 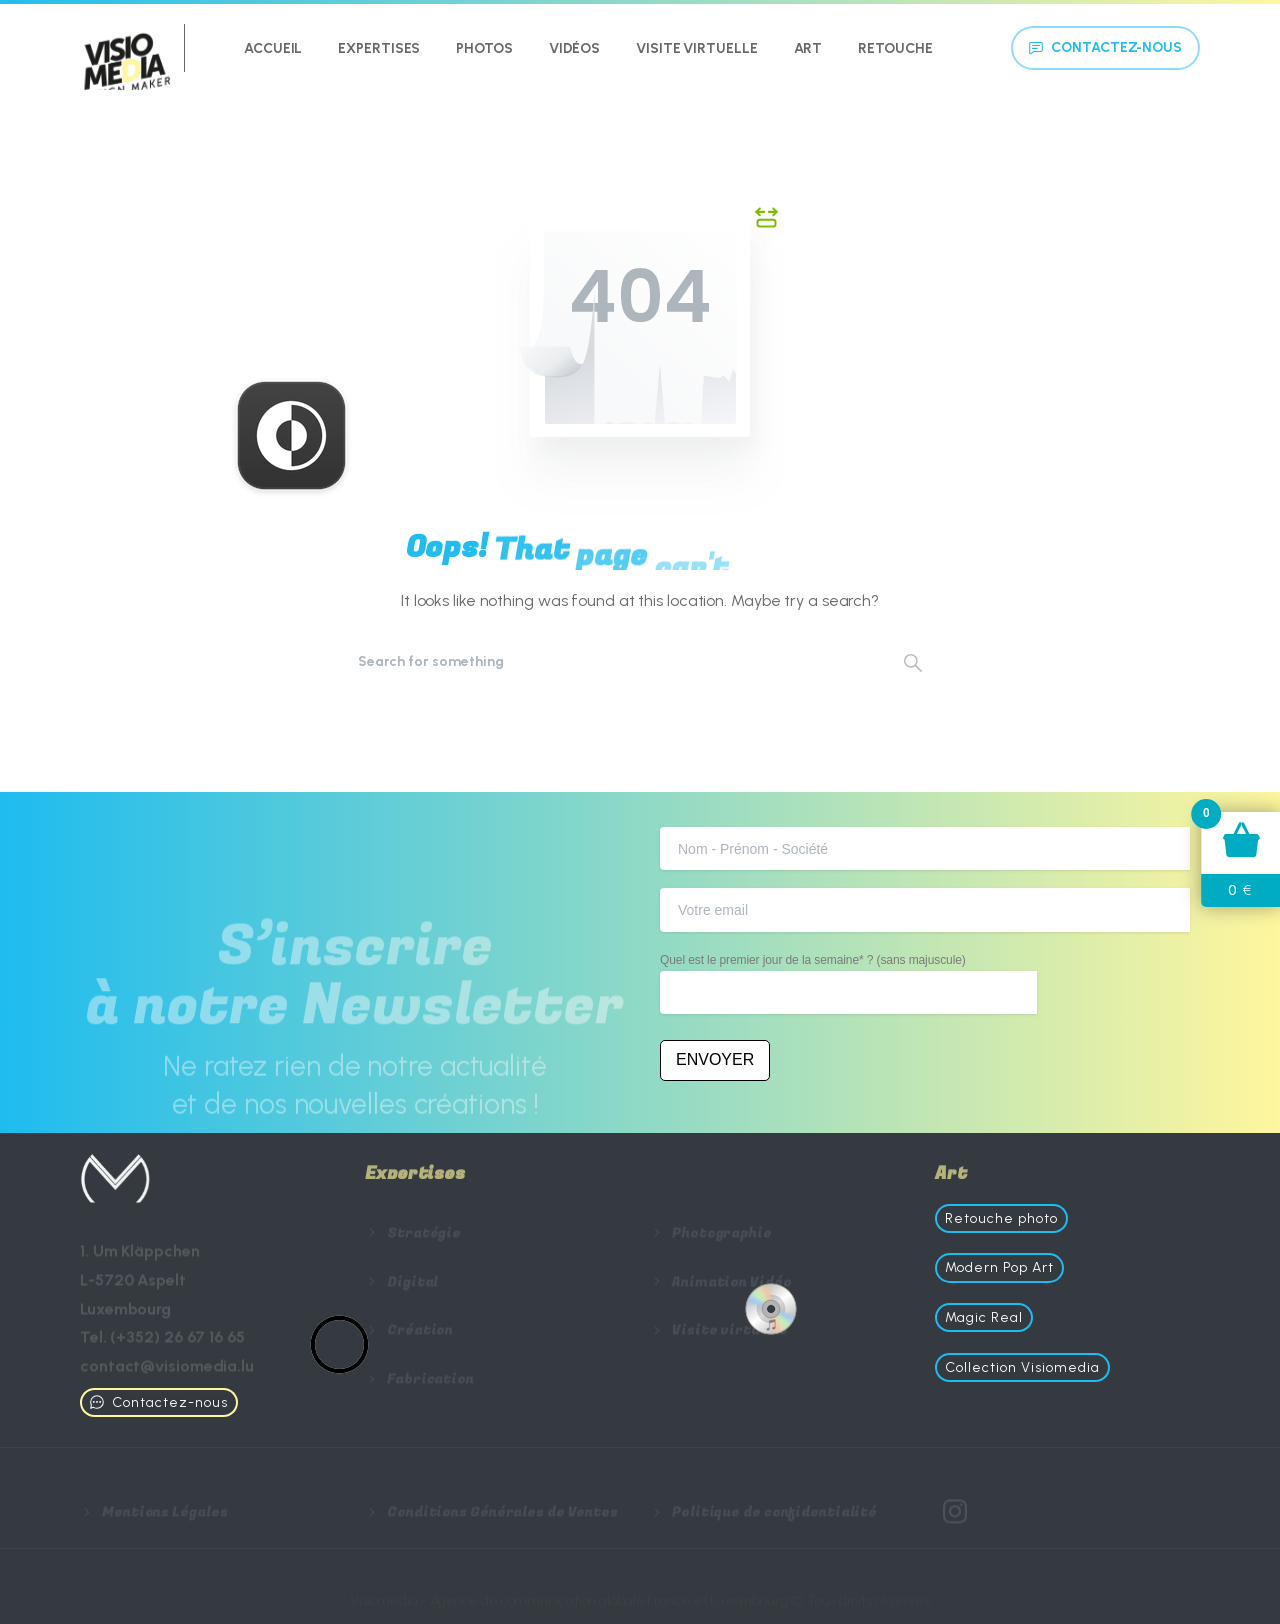 I want to click on unselected radio button option, so click(x=339, y=1344).